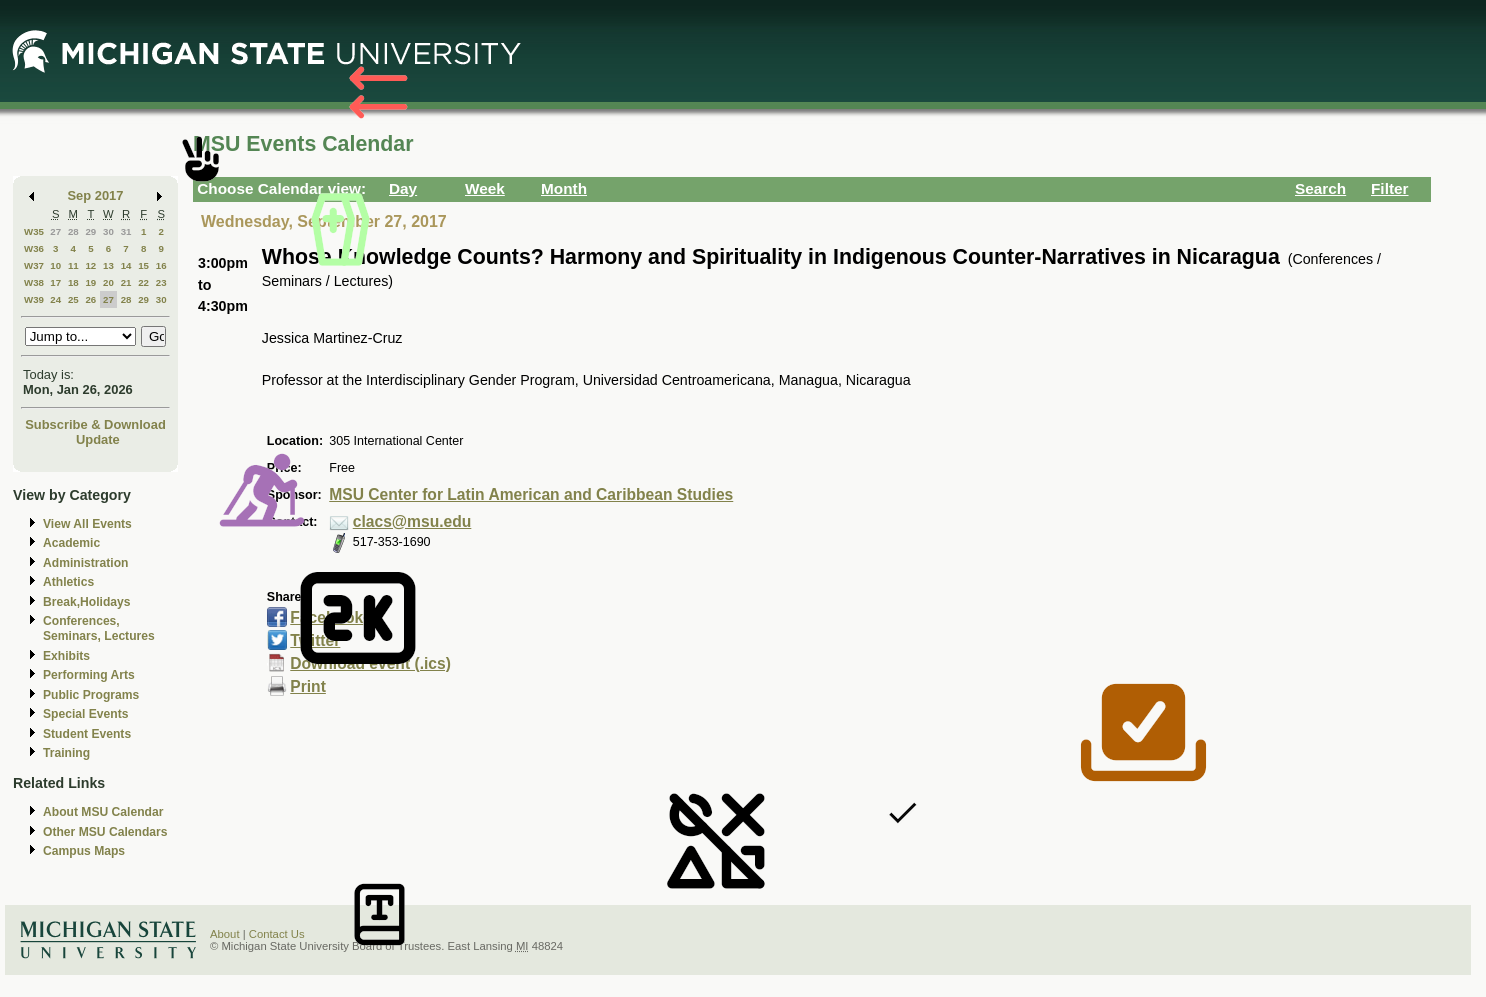 The width and height of the screenshot is (1486, 997). Describe the element at coordinates (340, 229) in the screenshot. I see `indicates deceased or death-related content` at that location.